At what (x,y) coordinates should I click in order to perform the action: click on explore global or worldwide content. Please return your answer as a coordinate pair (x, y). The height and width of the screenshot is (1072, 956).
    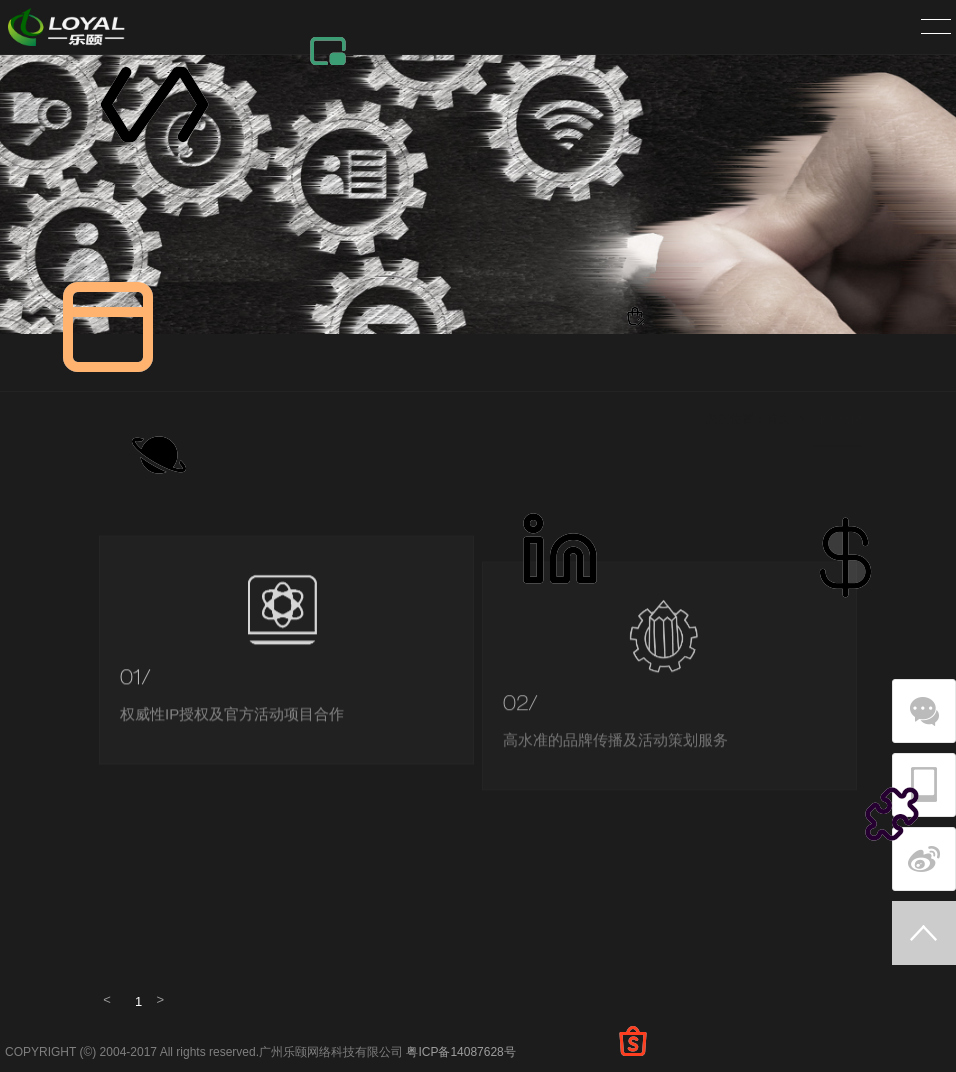
    Looking at the image, I should click on (159, 455).